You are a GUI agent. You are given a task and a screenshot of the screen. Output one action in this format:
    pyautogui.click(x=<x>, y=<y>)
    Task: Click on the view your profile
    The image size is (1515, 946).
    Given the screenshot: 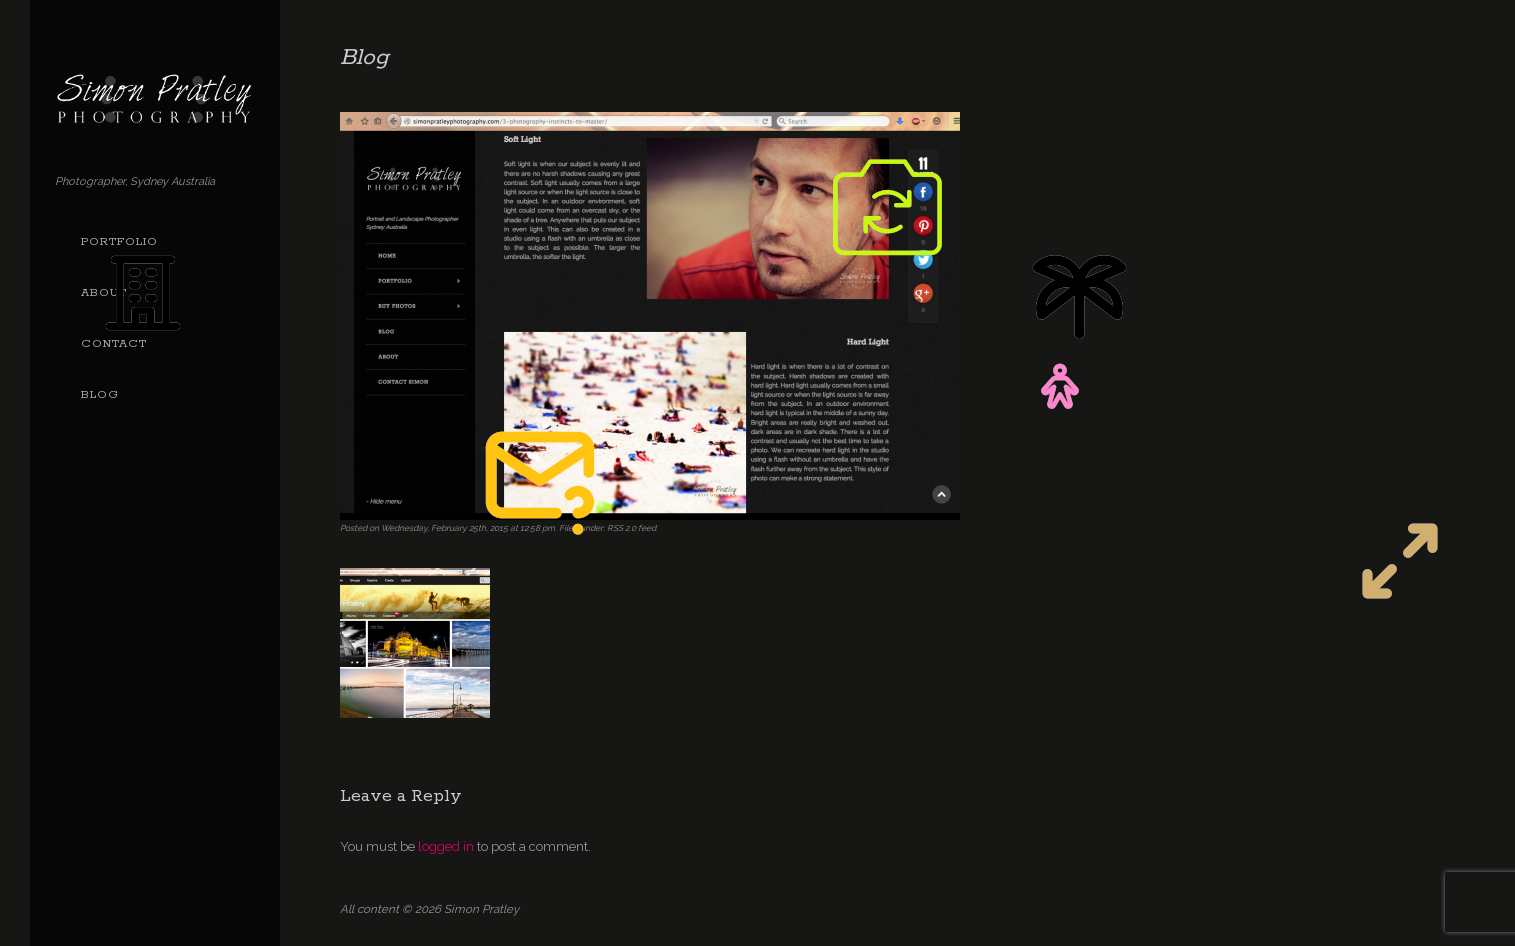 What is the action you would take?
    pyautogui.click(x=1060, y=387)
    